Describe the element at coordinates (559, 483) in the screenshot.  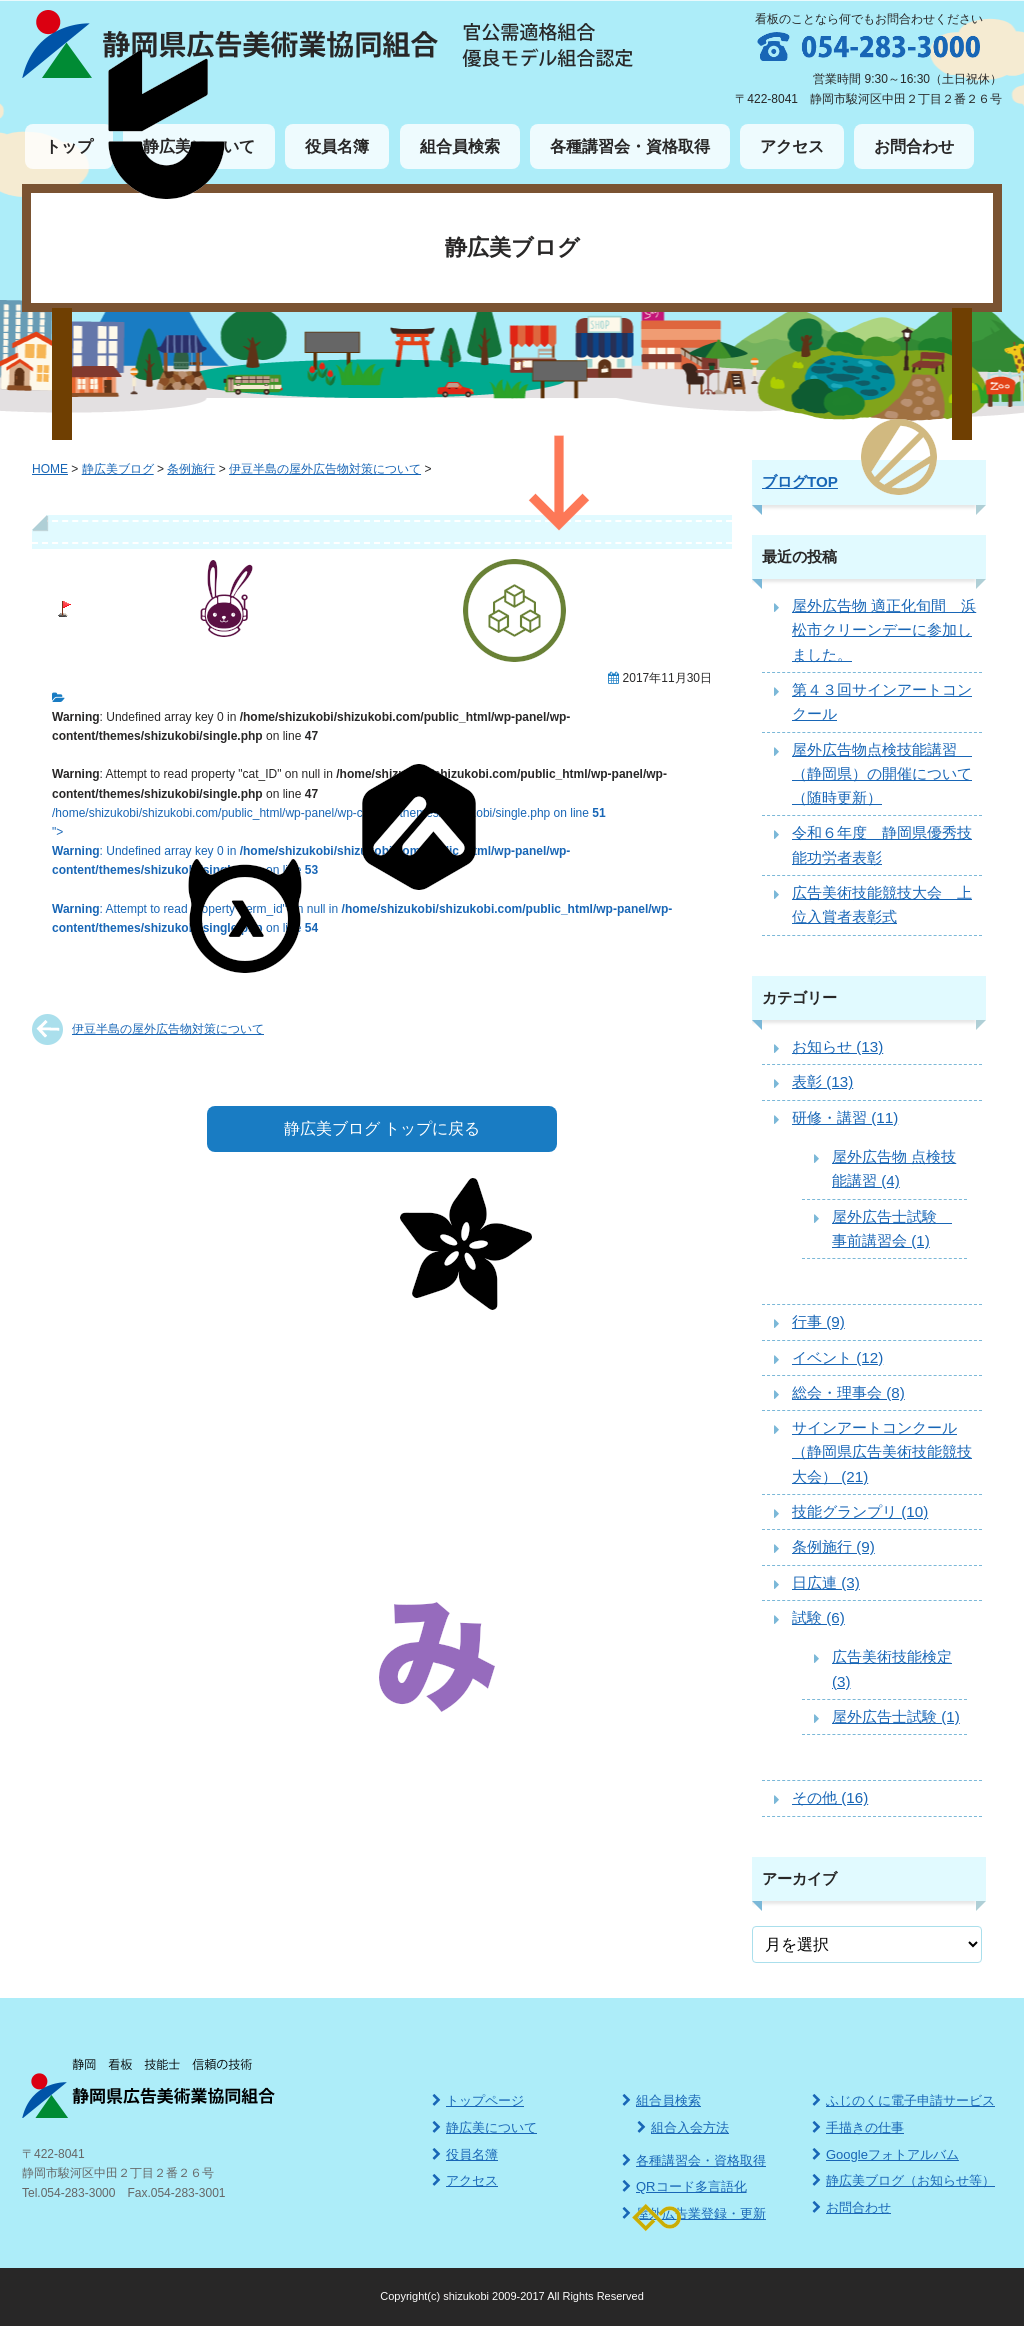
I see `scroll down for more content` at that location.